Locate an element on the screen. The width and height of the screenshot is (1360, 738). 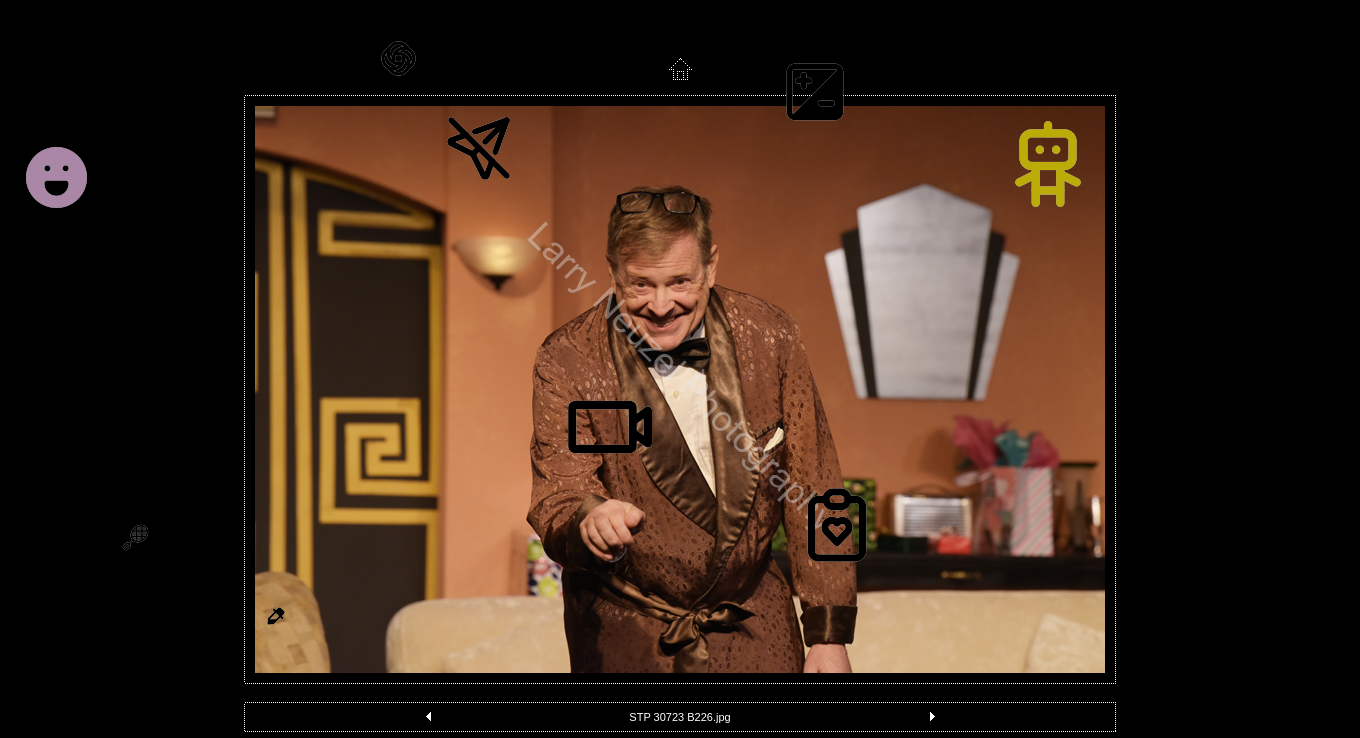
view your saved favorites or wishlist is located at coordinates (837, 525).